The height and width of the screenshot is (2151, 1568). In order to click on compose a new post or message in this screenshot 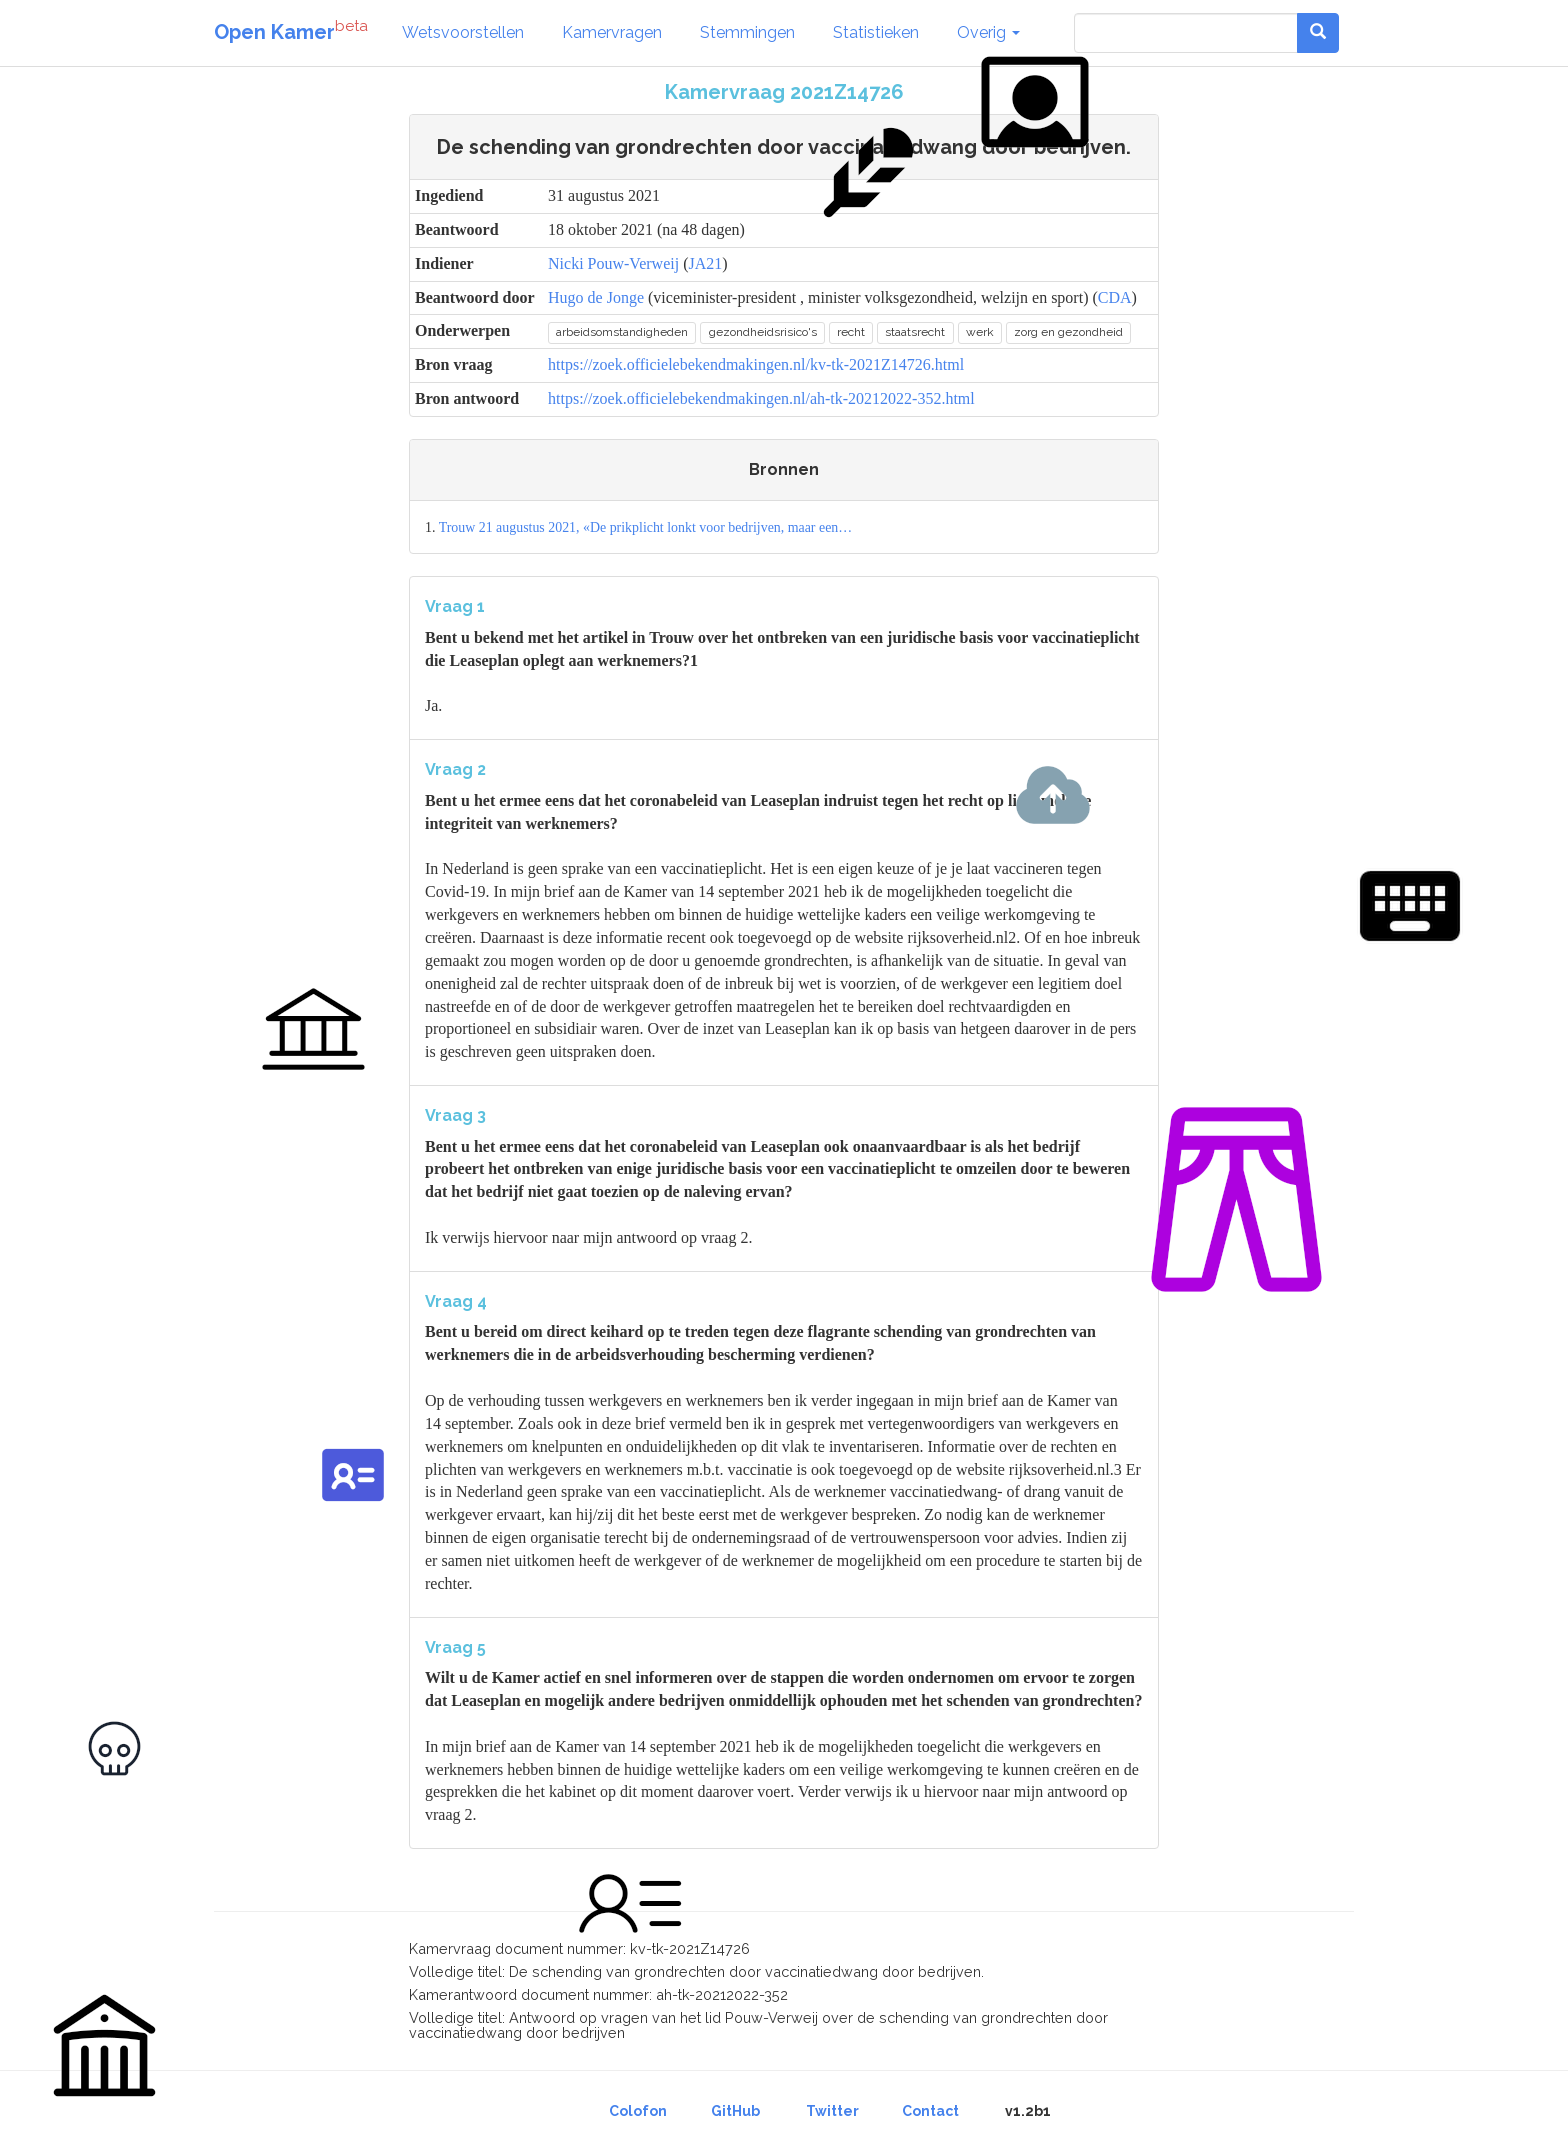, I will do `click(868, 172)`.